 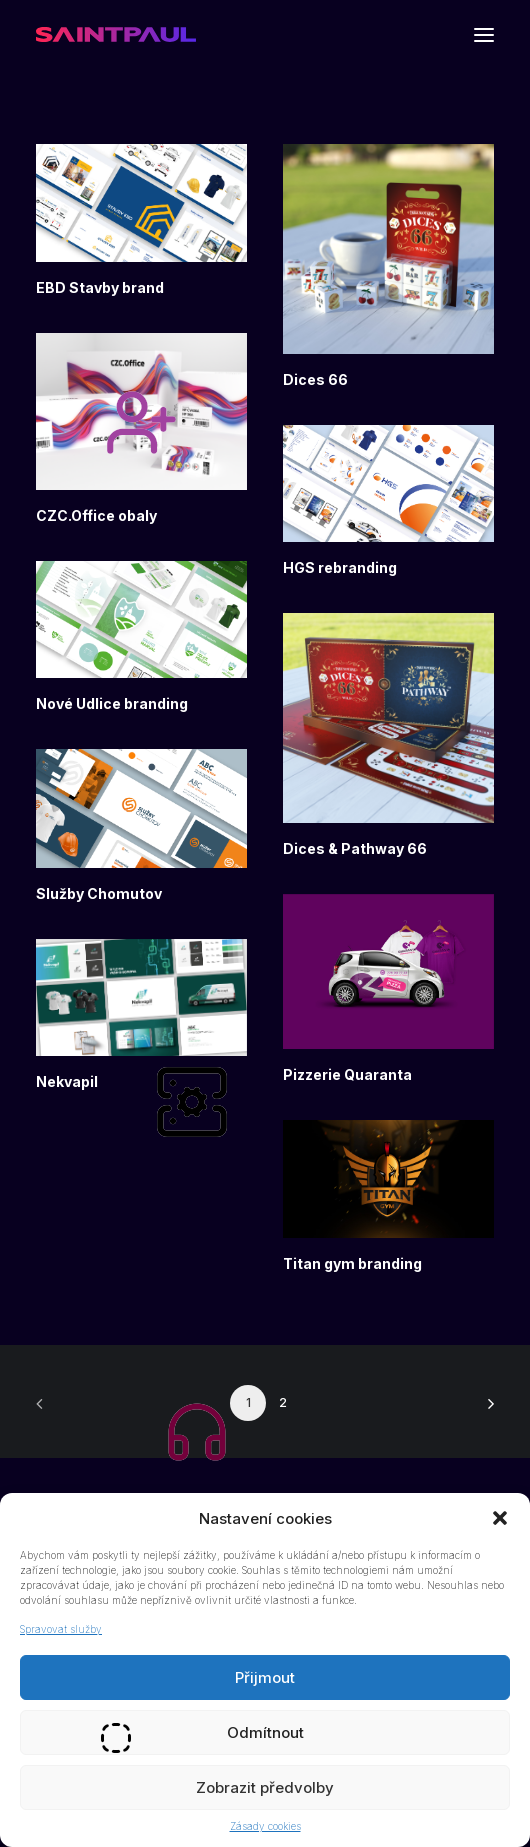 What do you see at coordinates (141, 422) in the screenshot?
I see `add a new contact or friend` at bounding box center [141, 422].